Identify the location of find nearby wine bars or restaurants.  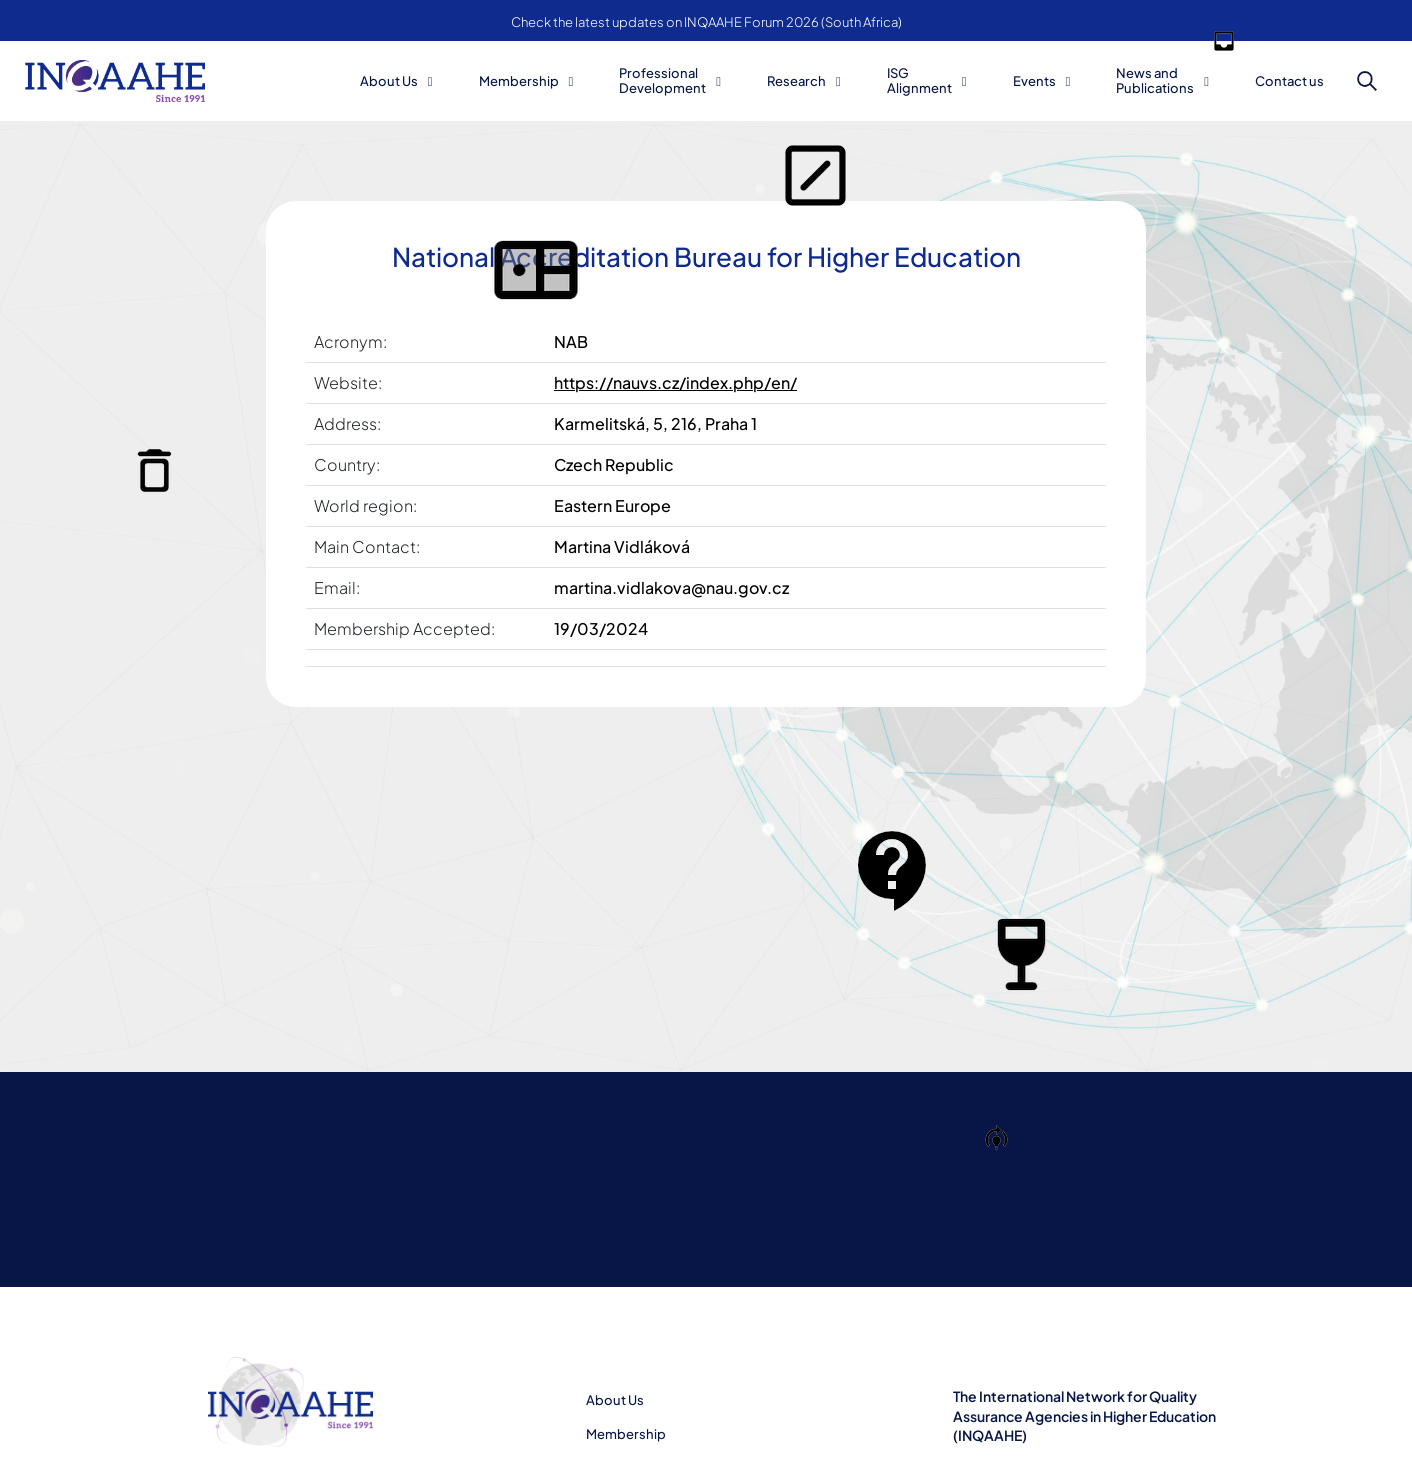
(1021, 954).